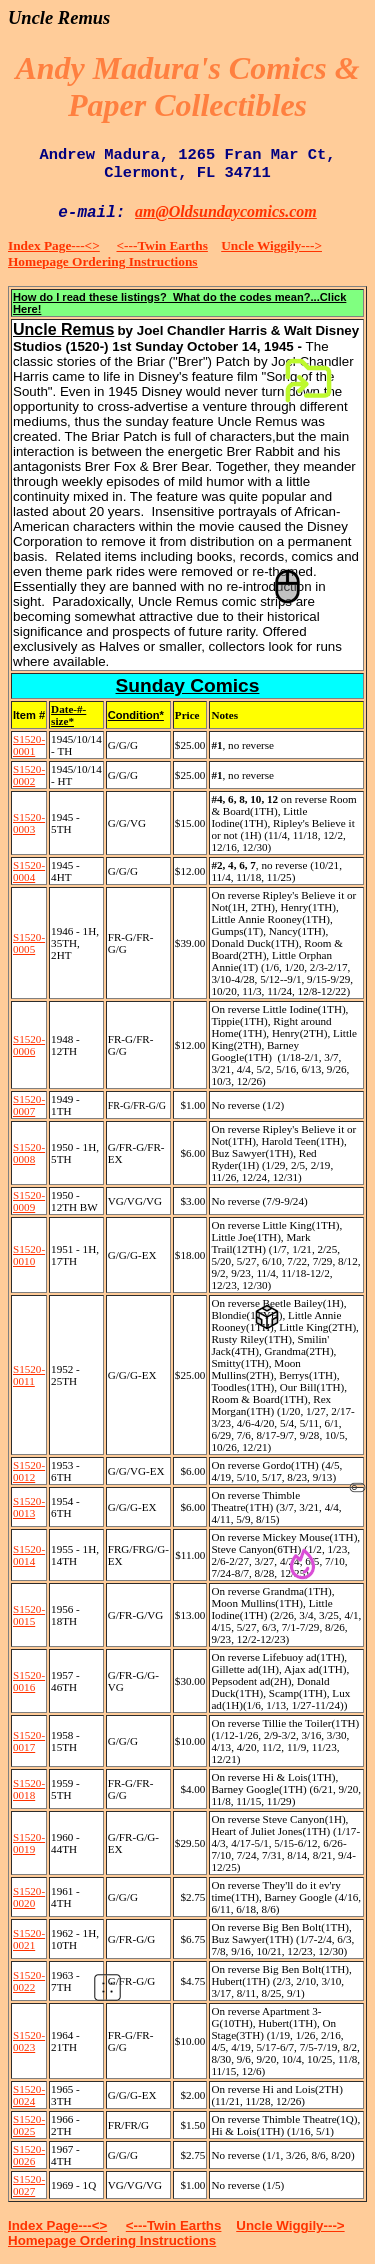 Image resolution: width=375 pixels, height=2264 pixels. I want to click on randomize or shuffle content, so click(107, 1987).